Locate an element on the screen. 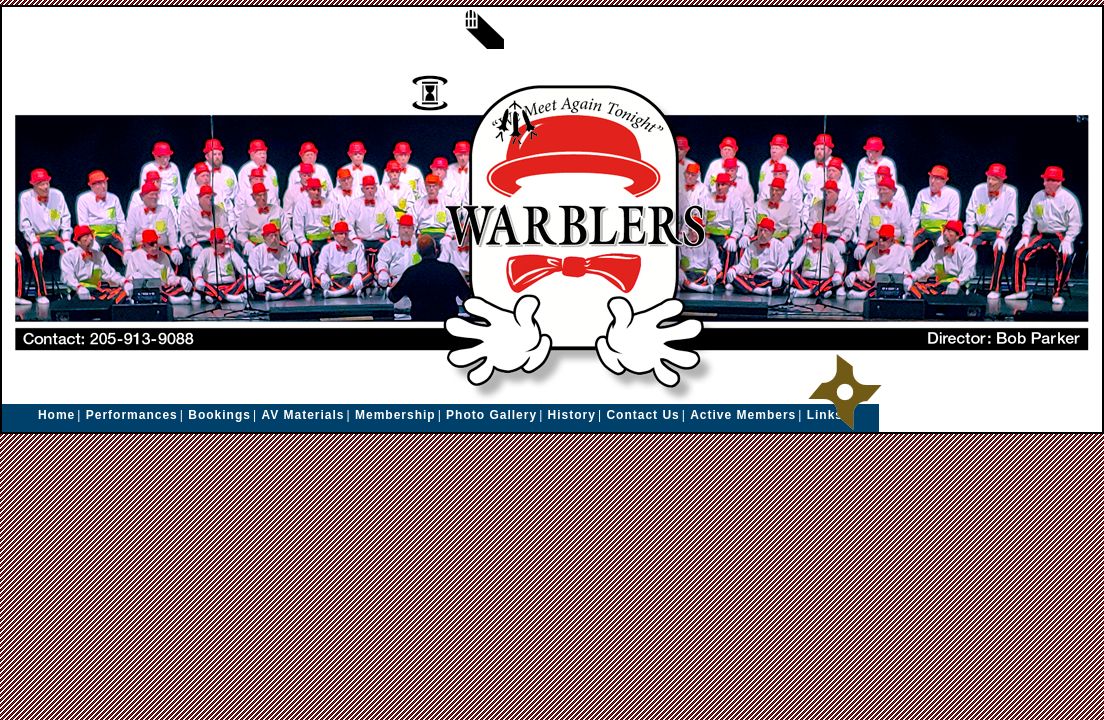 The height and width of the screenshot is (720, 1104). enter the dungeon or underground level is located at coordinates (482, 27).